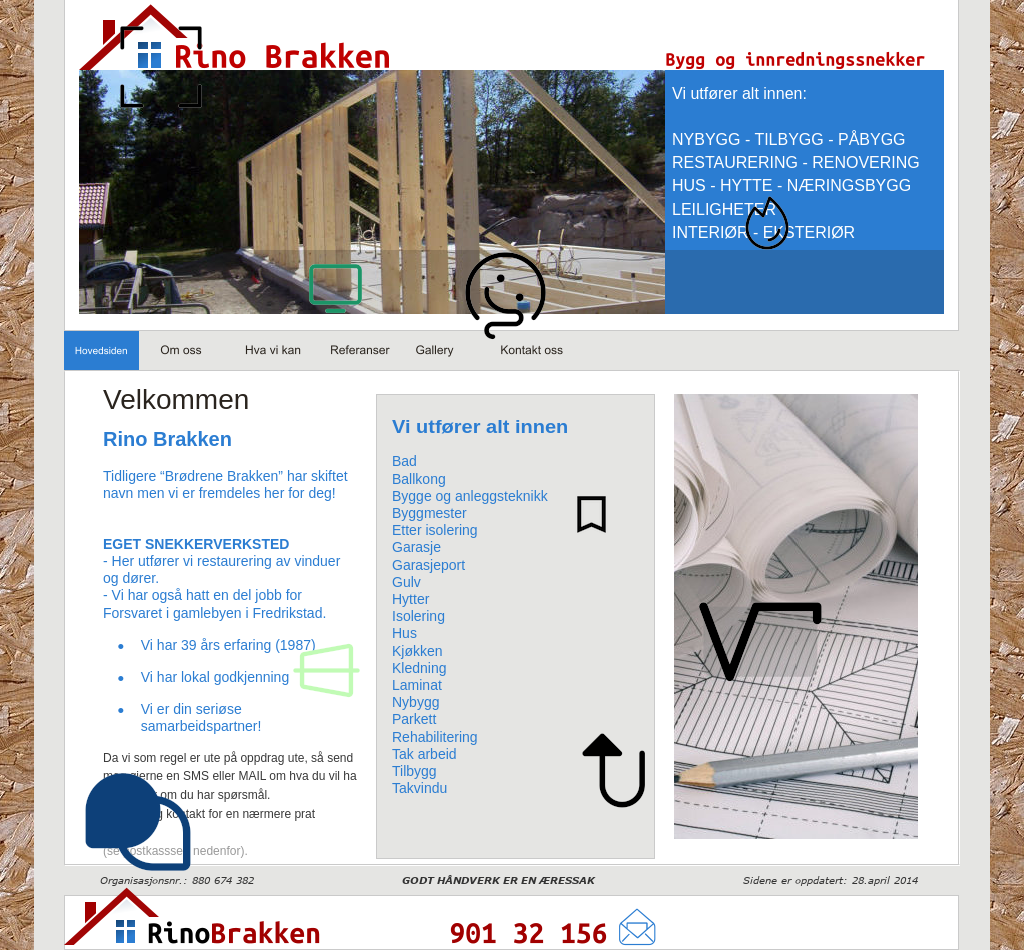 The image size is (1024, 950). What do you see at coordinates (505, 292) in the screenshot?
I see `indicates something is overwhelmingly good or impressive` at bounding box center [505, 292].